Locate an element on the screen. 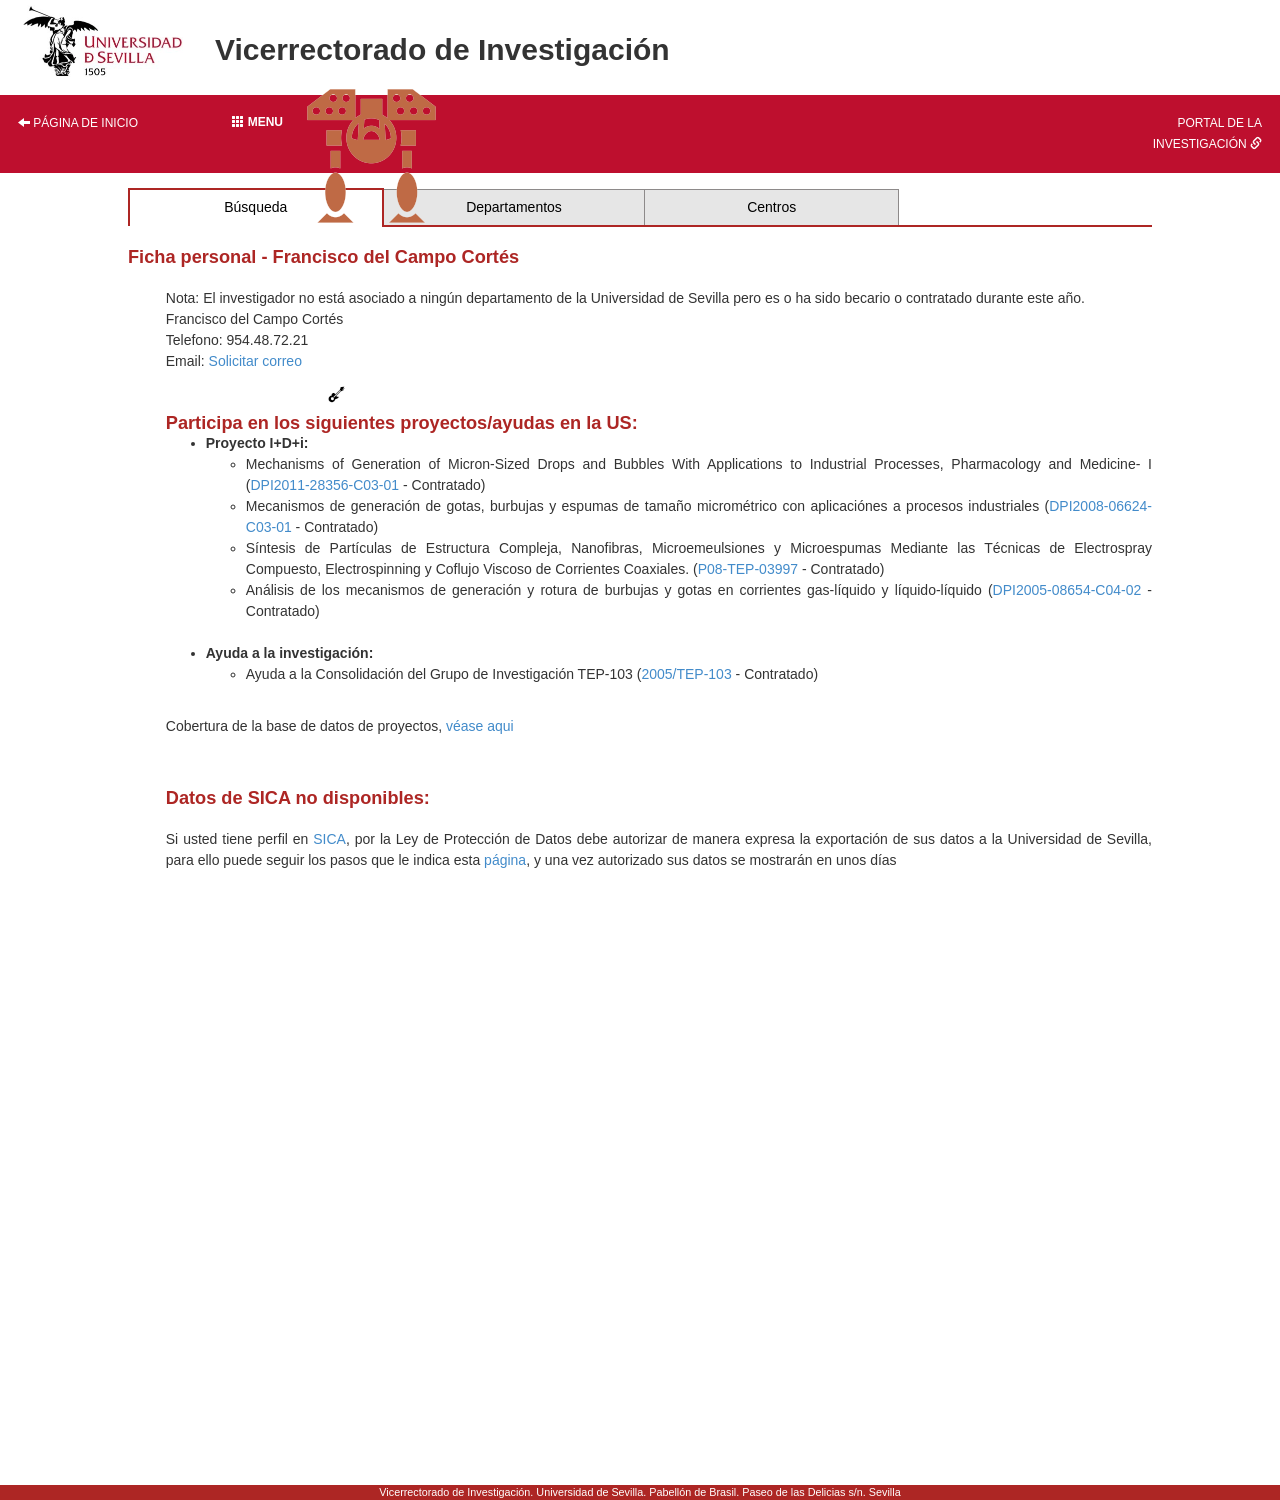 This screenshot has width=1280, height=1500. select missile mech unit in game is located at coordinates (371, 156).